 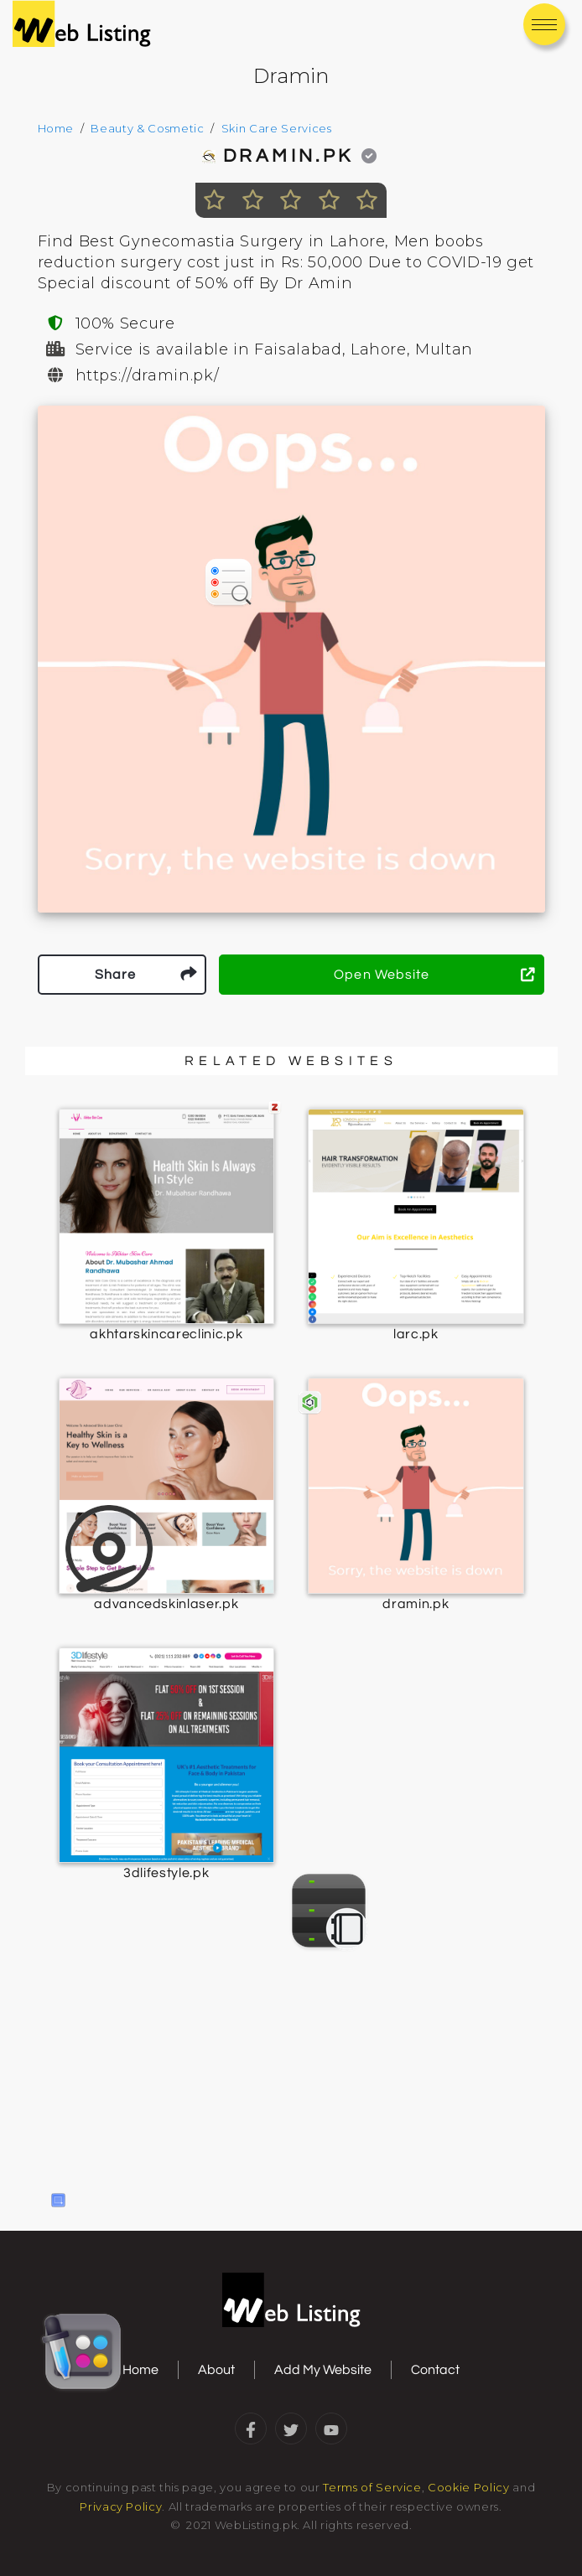 I want to click on open the log viewer application, so click(x=228, y=582).